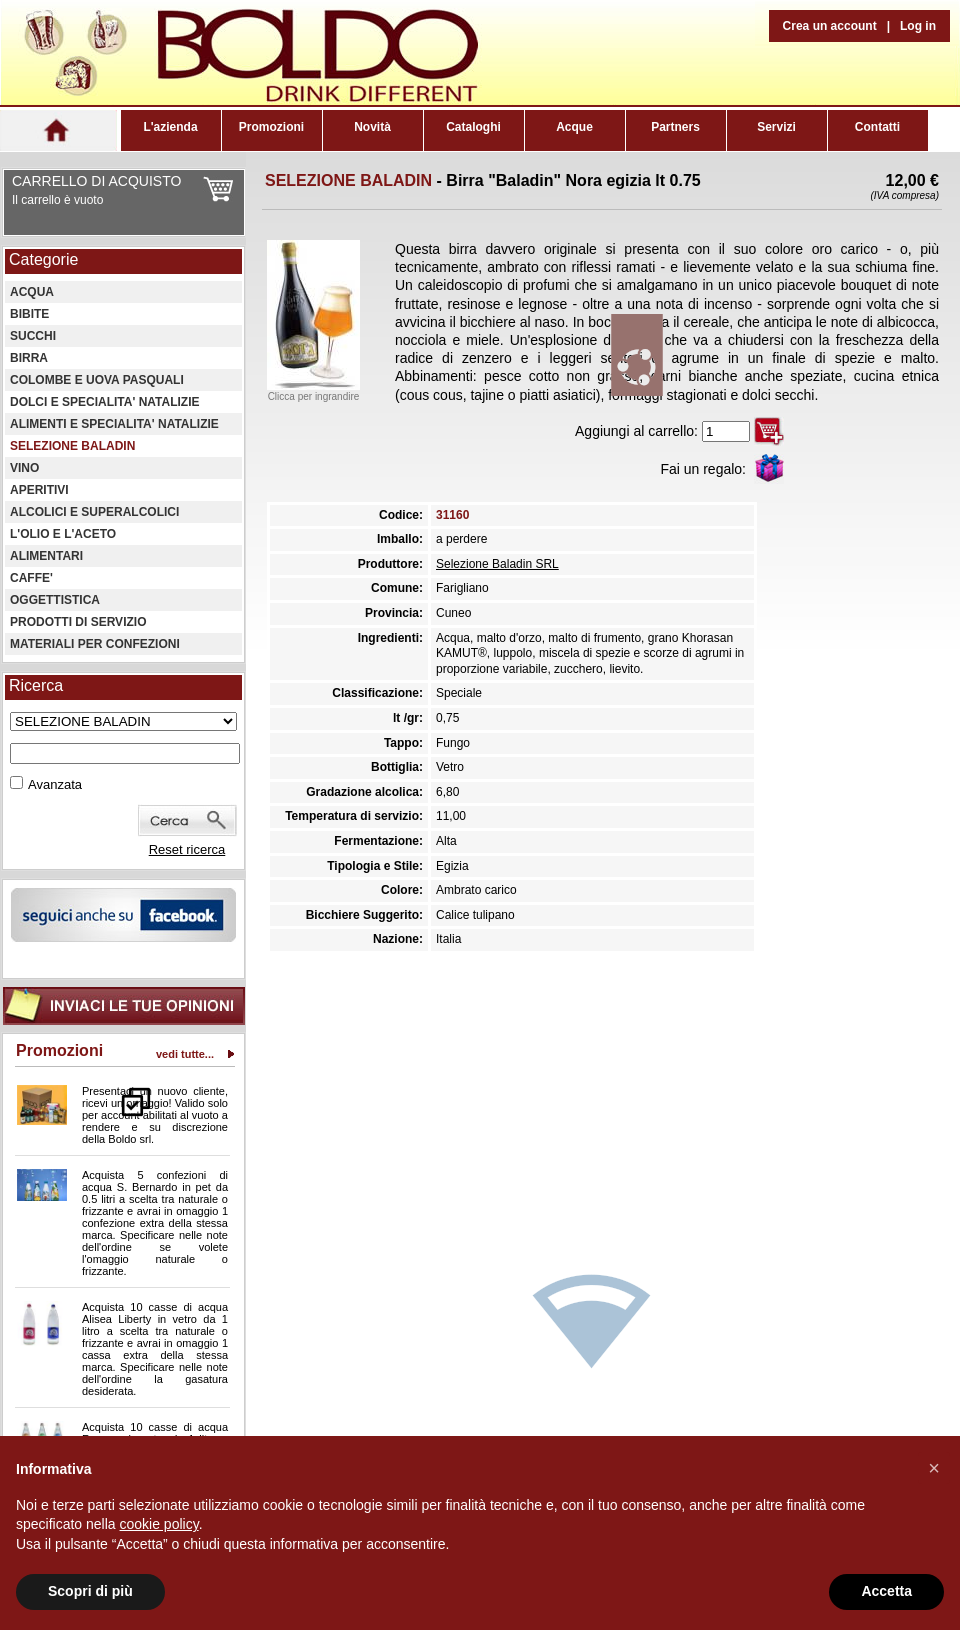 Image resolution: width=960 pixels, height=1630 pixels. What do you see at coordinates (136, 1102) in the screenshot?
I see `select multiple items` at bounding box center [136, 1102].